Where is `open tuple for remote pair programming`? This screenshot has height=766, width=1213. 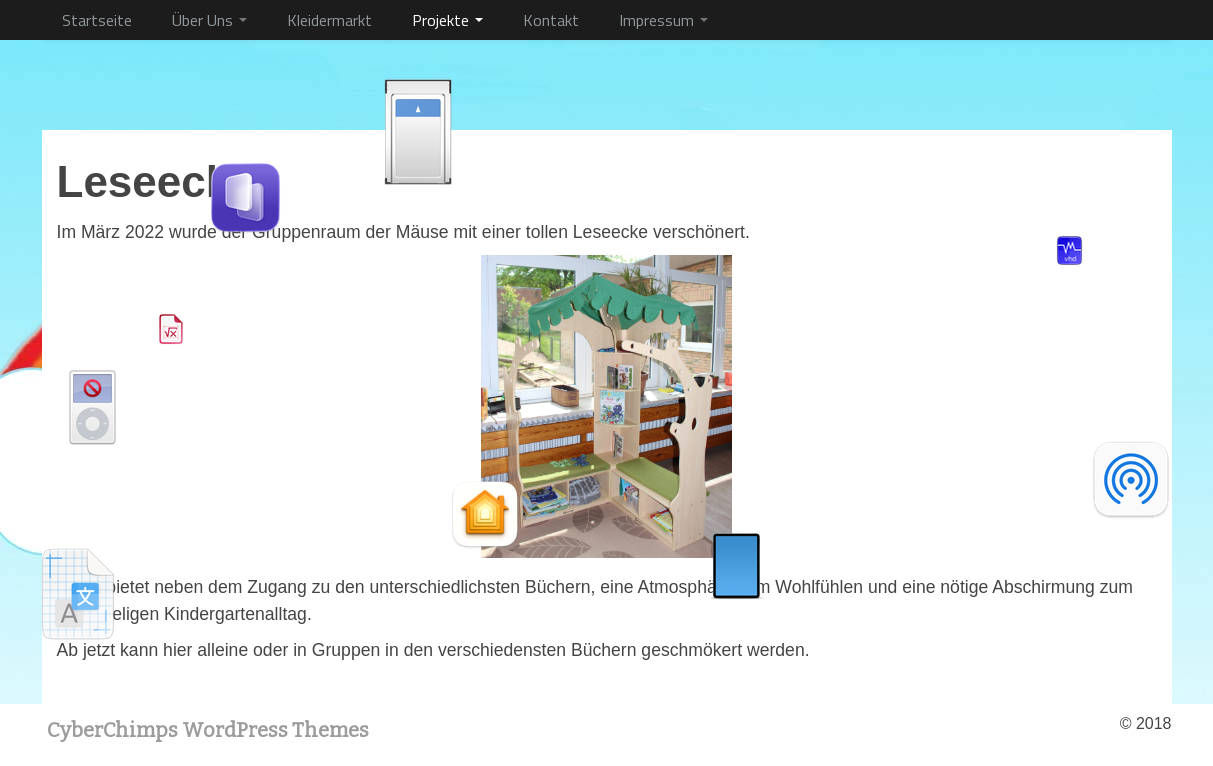 open tuple for remote pair programming is located at coordinates (245, 197).